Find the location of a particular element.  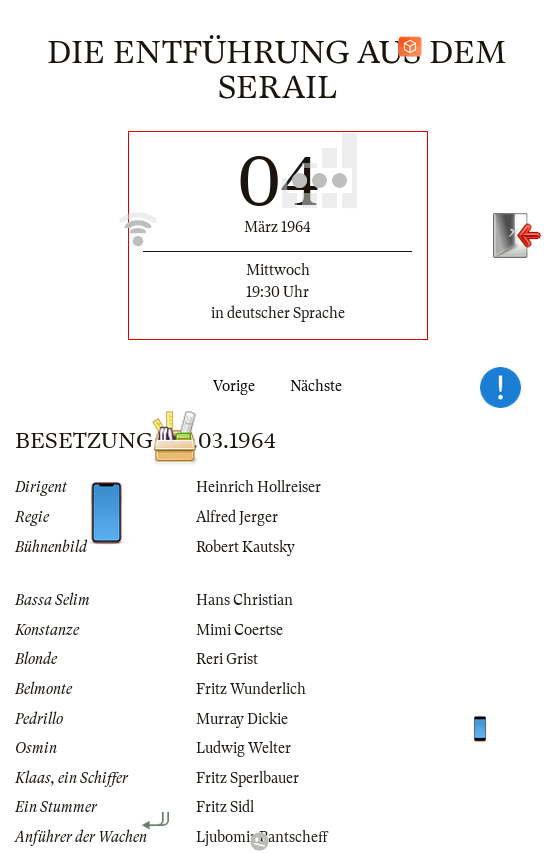

reply to all recipients in an email thread is located at coordinates (155, 819).